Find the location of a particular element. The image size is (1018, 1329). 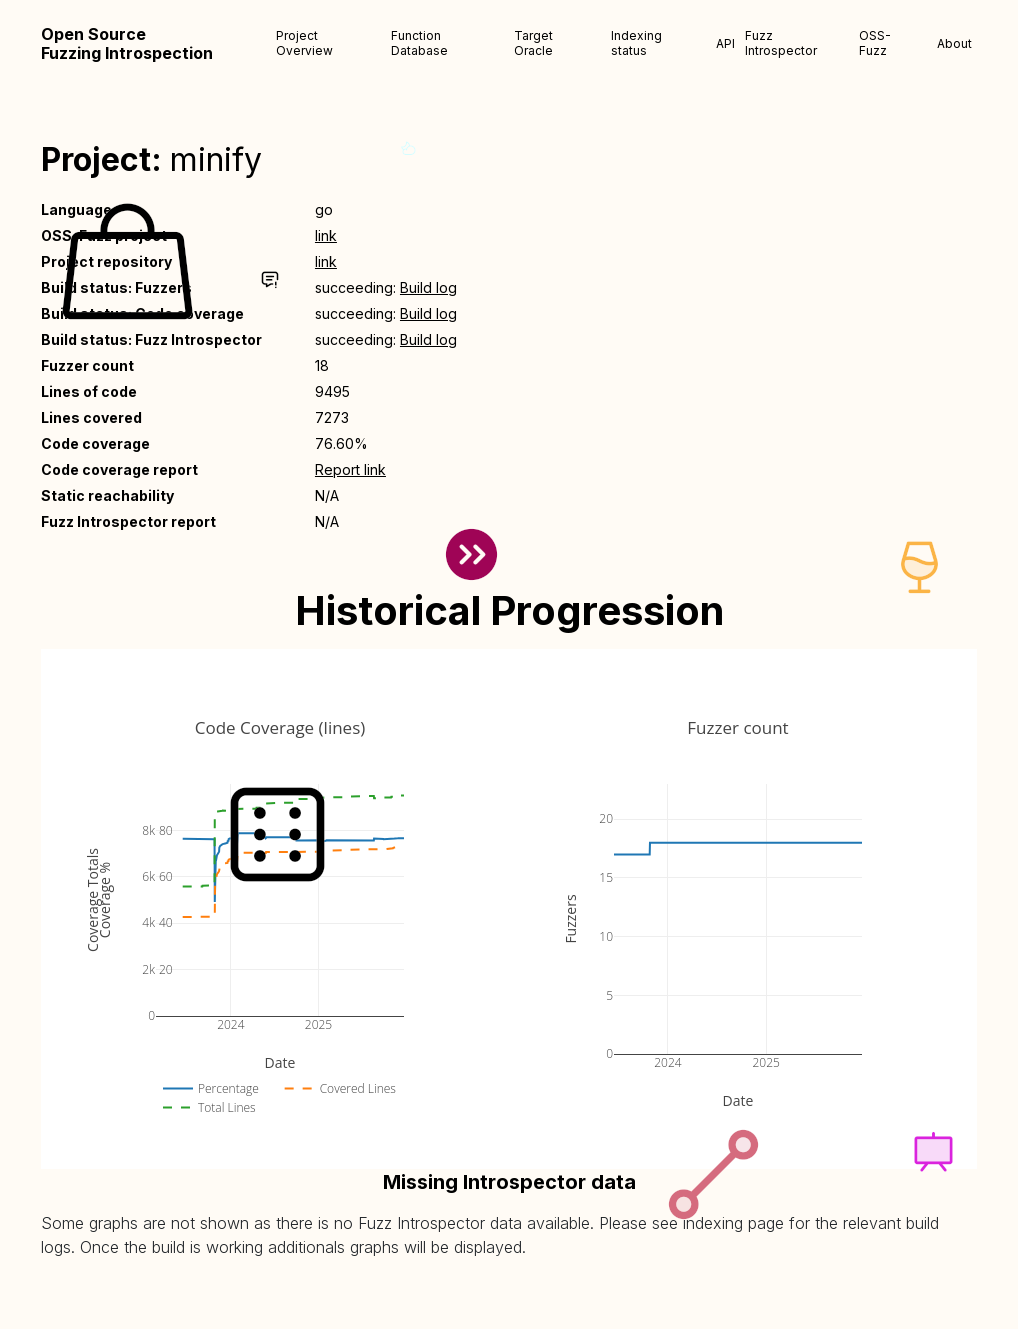

view your shopping bag is located at coordinates (127, 268).